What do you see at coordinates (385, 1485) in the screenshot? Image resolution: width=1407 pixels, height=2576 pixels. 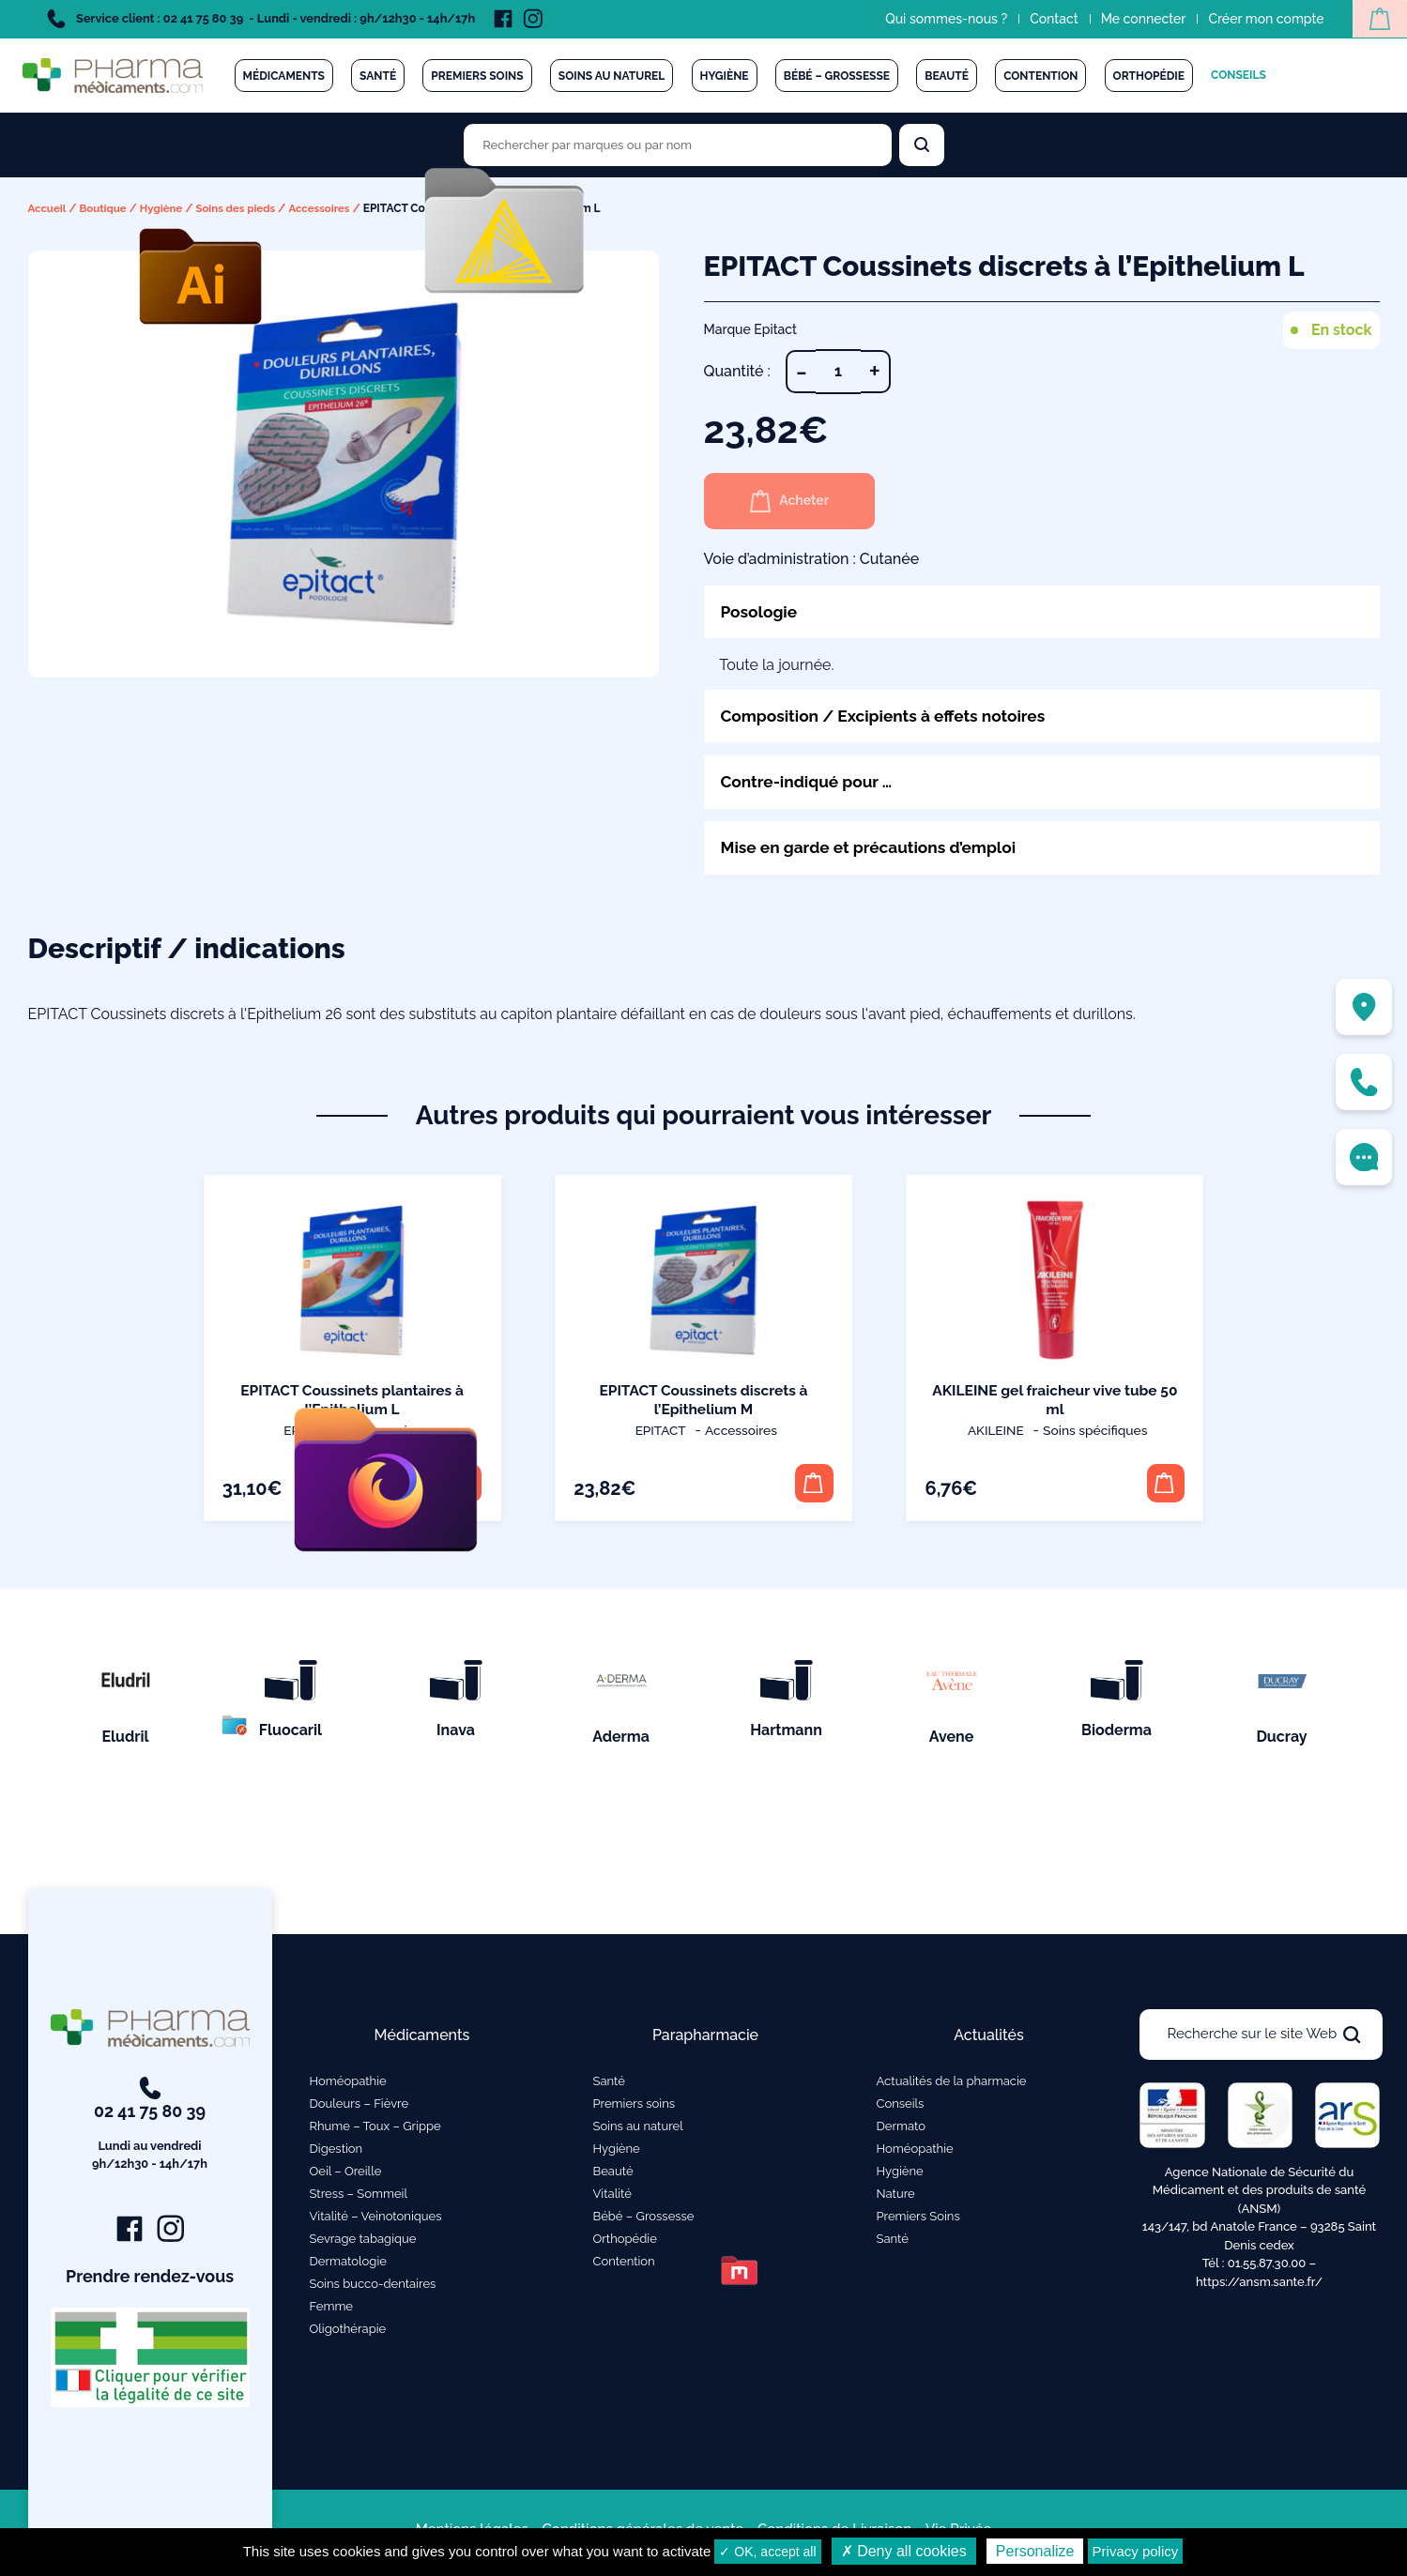 I see `open firefox downloads folder` at bounding box center [385, 1485].